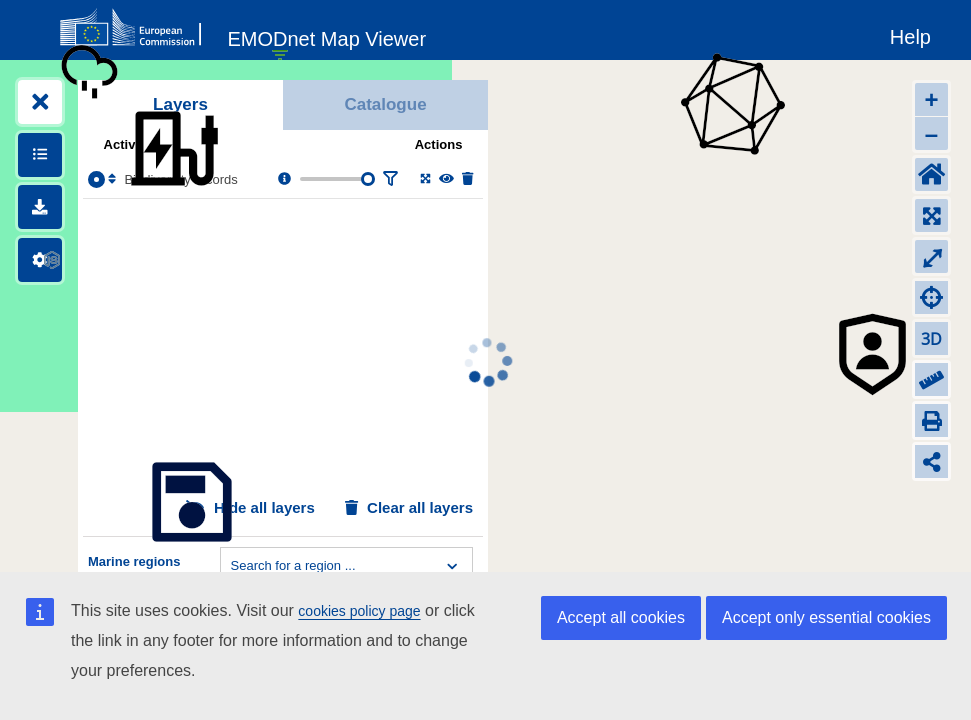  Describe the element at coordinates (280, 55) in the screenshot. I see `filter or sort list items` at that location.